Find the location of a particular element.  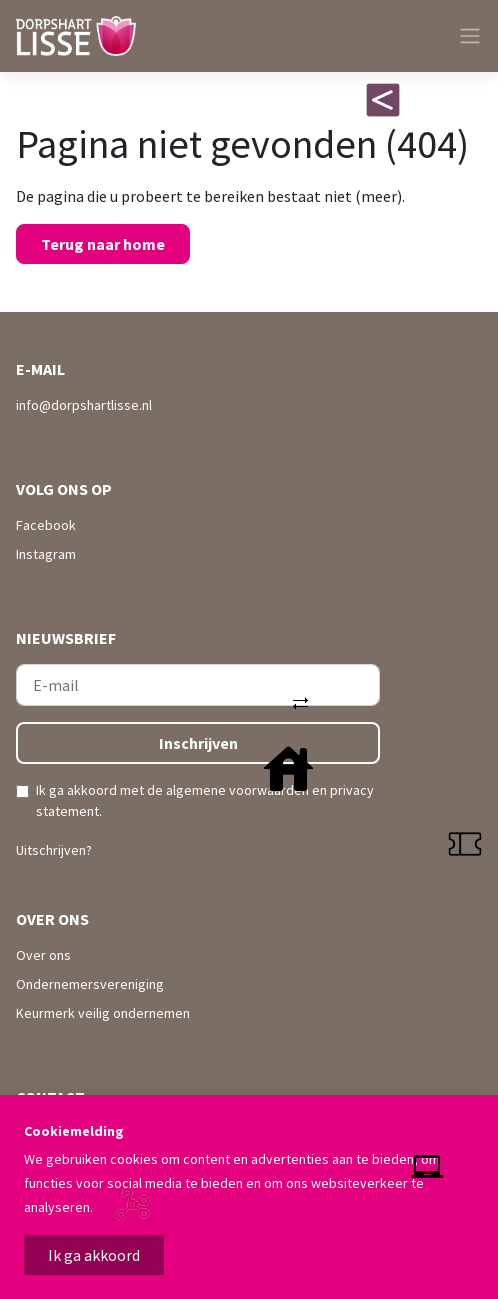

navigate to previous item or page is located at coordinates (383, 100).